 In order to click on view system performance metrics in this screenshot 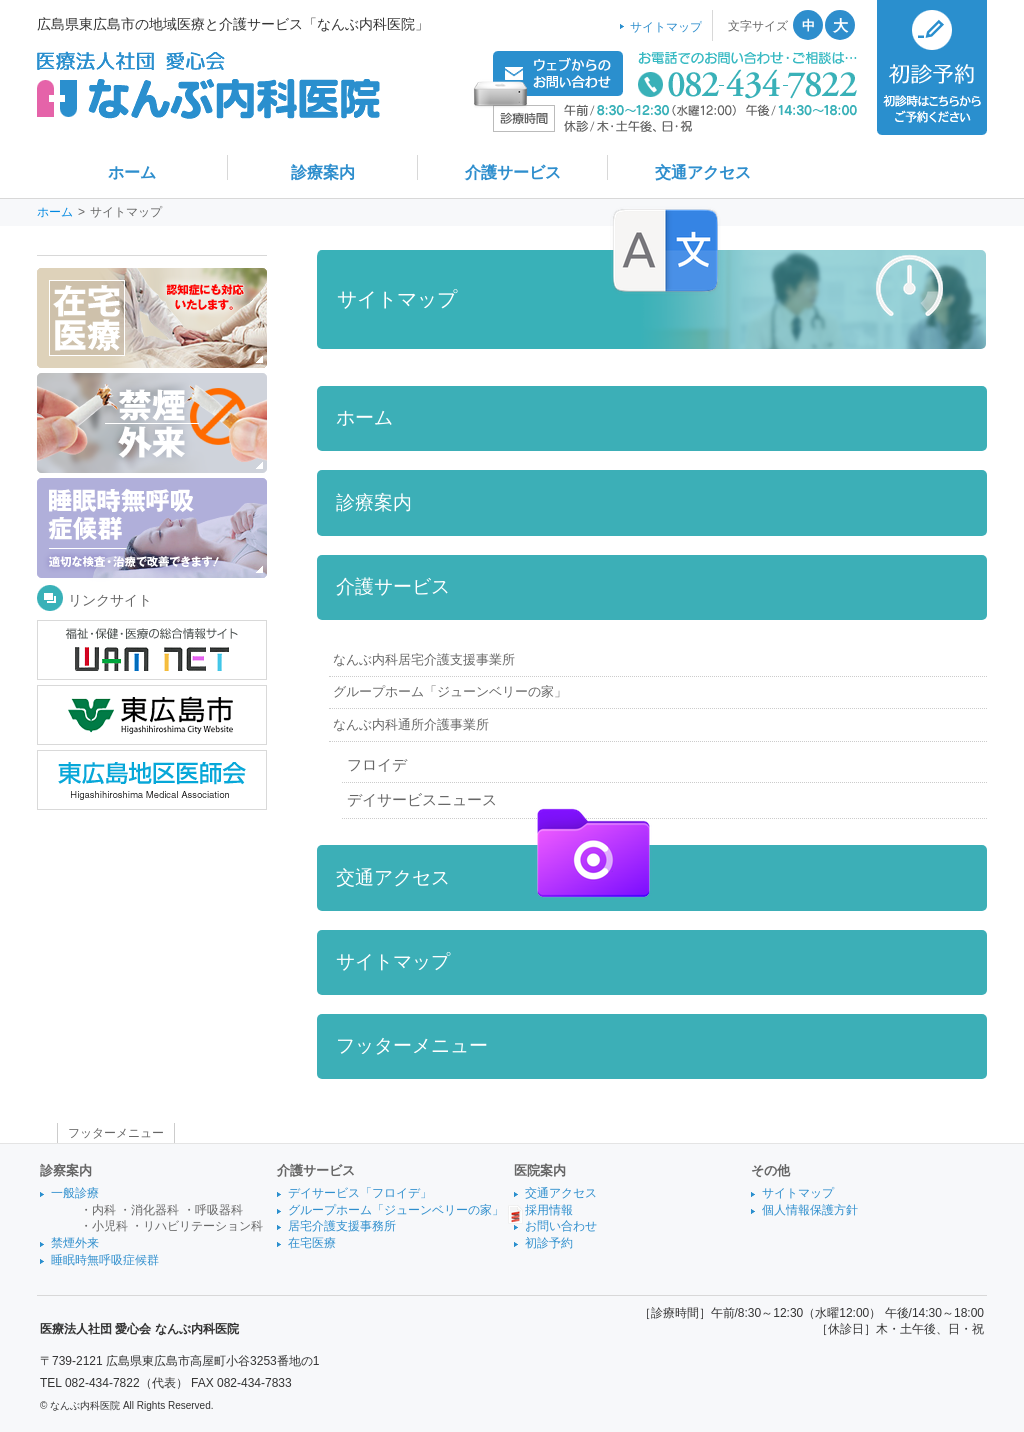, I will do `click(909, 285)`.